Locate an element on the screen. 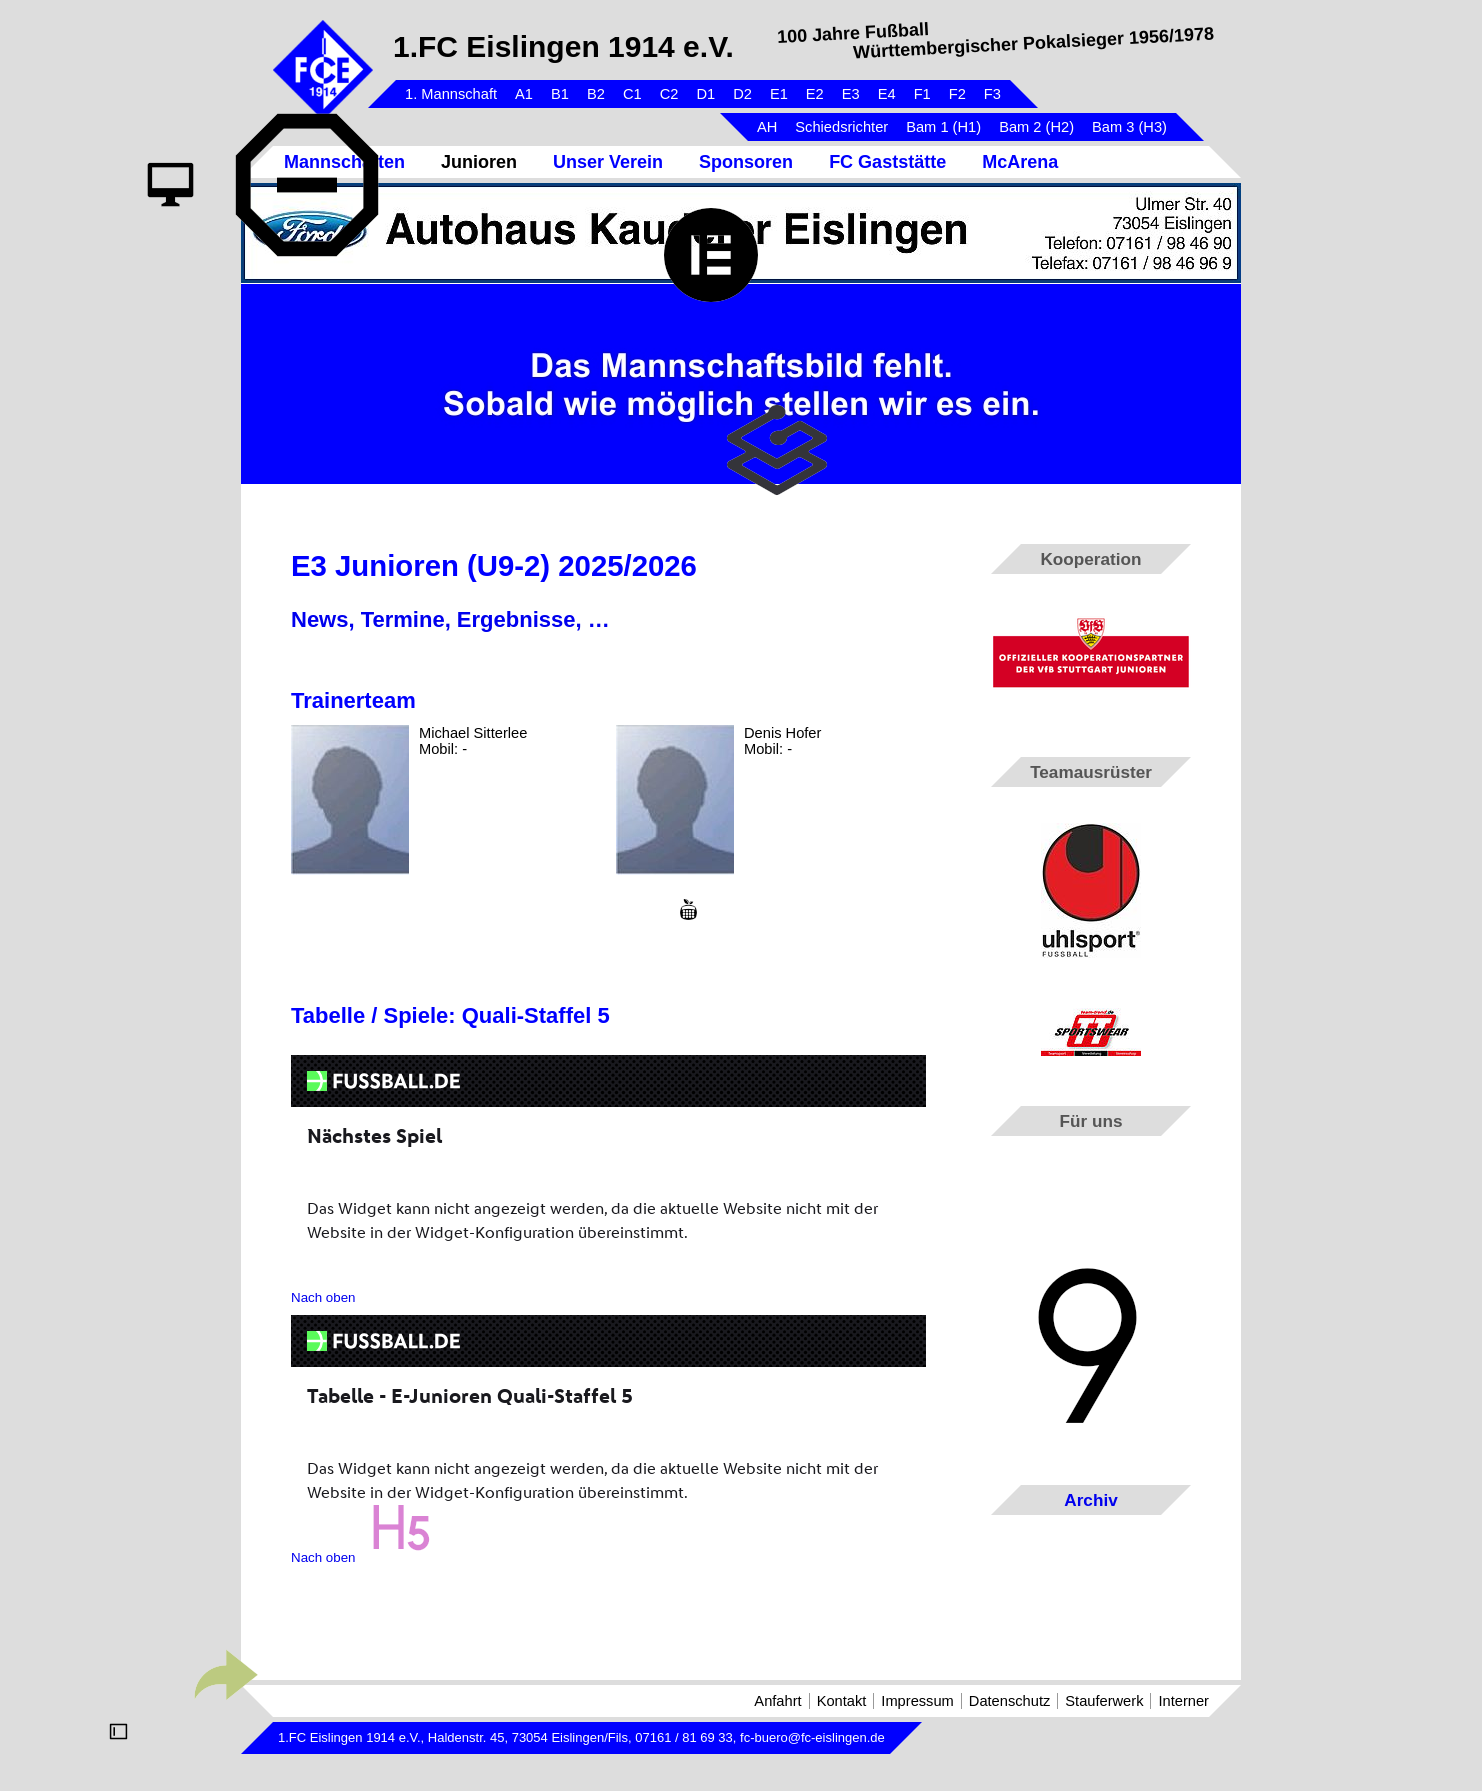 The width and height of the screenshot is (1482, 1791). mac desktop or imac device is located at coordinates (170, 183).